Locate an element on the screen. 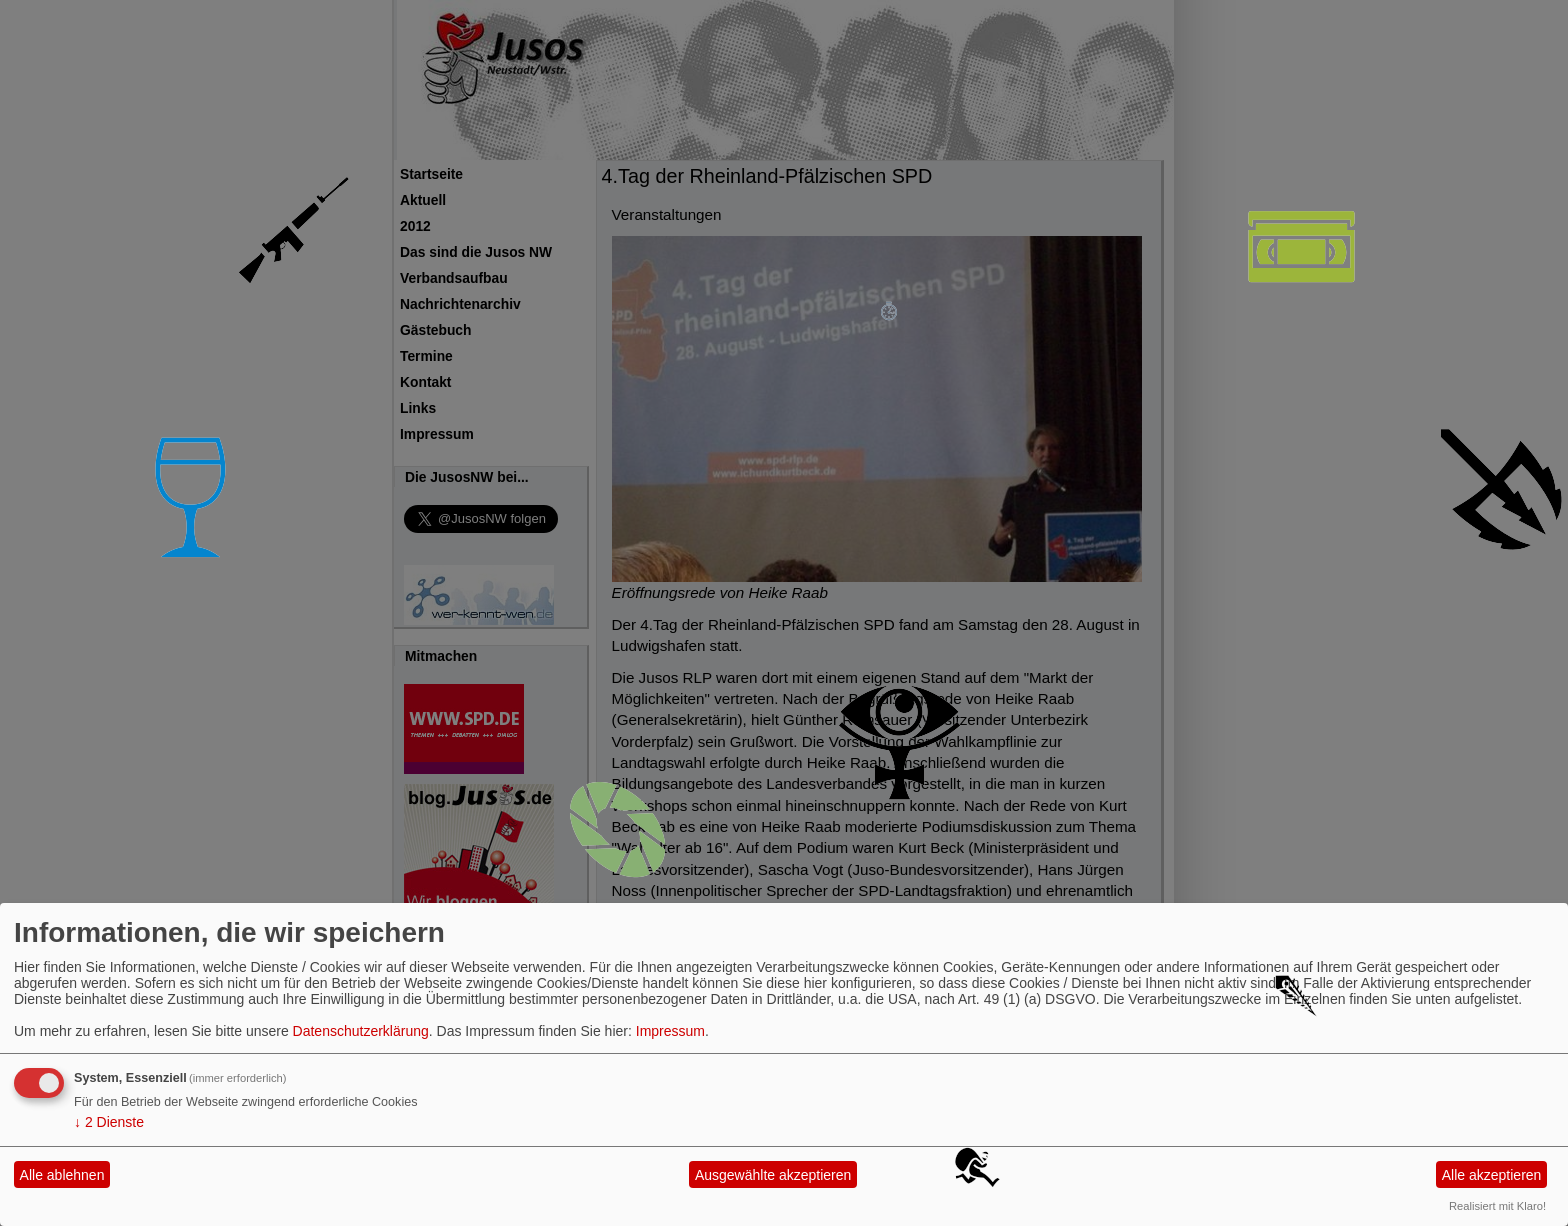  view templar or crusader faction details is located at coordinates (901, 738).